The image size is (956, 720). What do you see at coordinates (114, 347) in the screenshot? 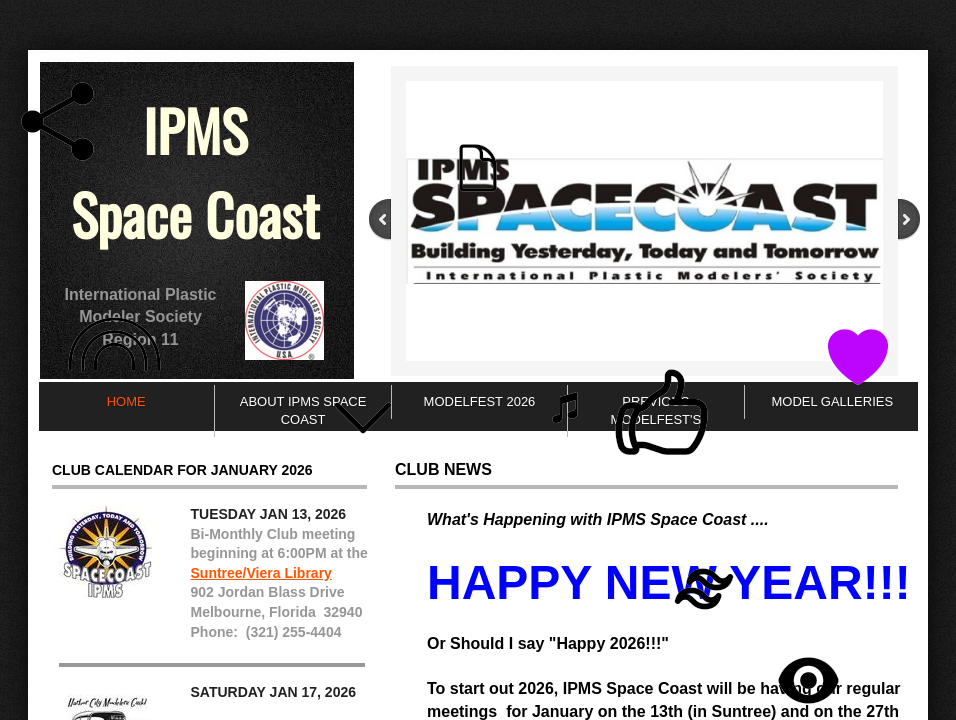
I see `indicates weather conditions with rainbow` at bounding box center [114, 347].